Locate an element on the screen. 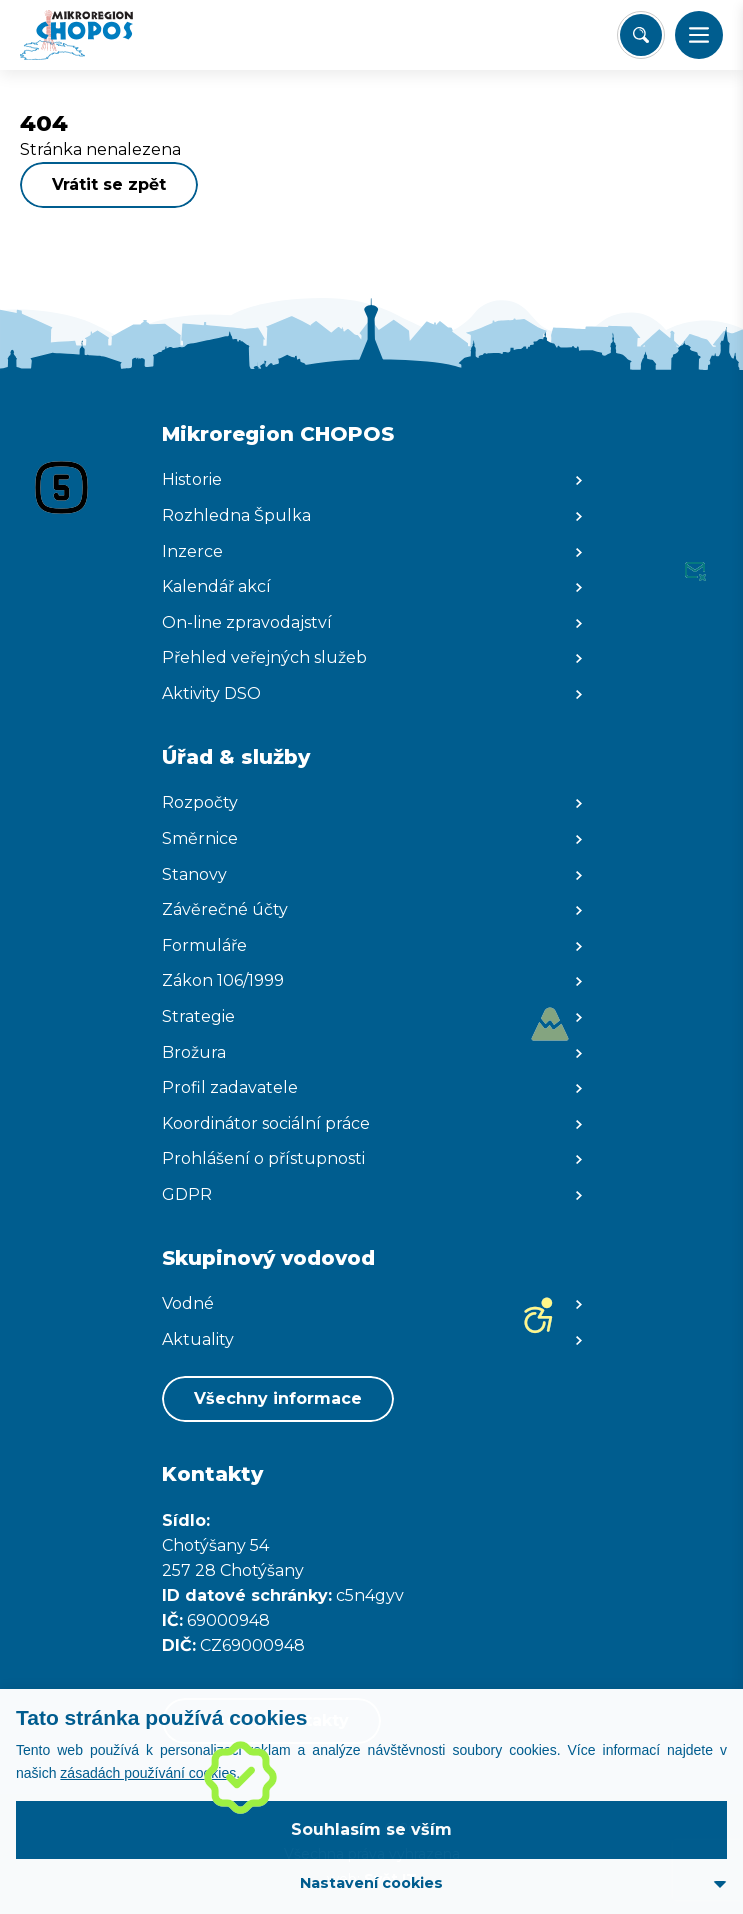  indicates step 5 in a multi-step process is located at coordinates (61, 487).